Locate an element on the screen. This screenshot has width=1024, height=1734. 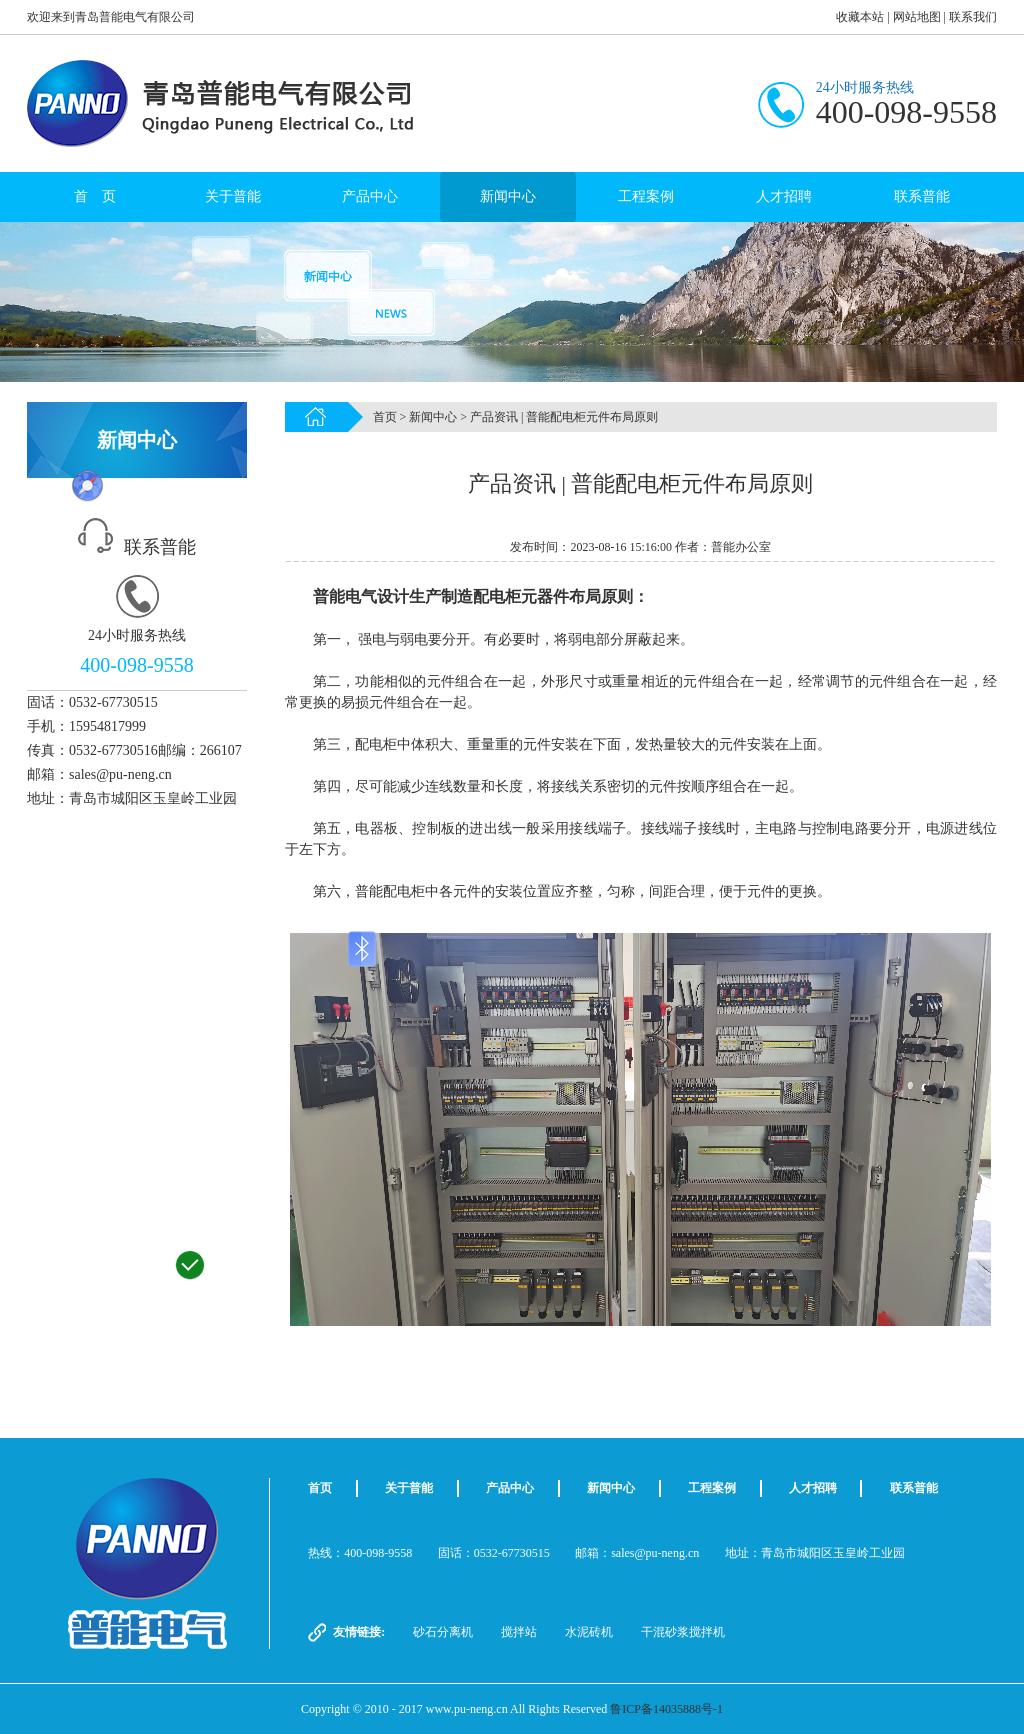
indicates bluetooth is currently enabled and active is located at coordinates (362, 949).